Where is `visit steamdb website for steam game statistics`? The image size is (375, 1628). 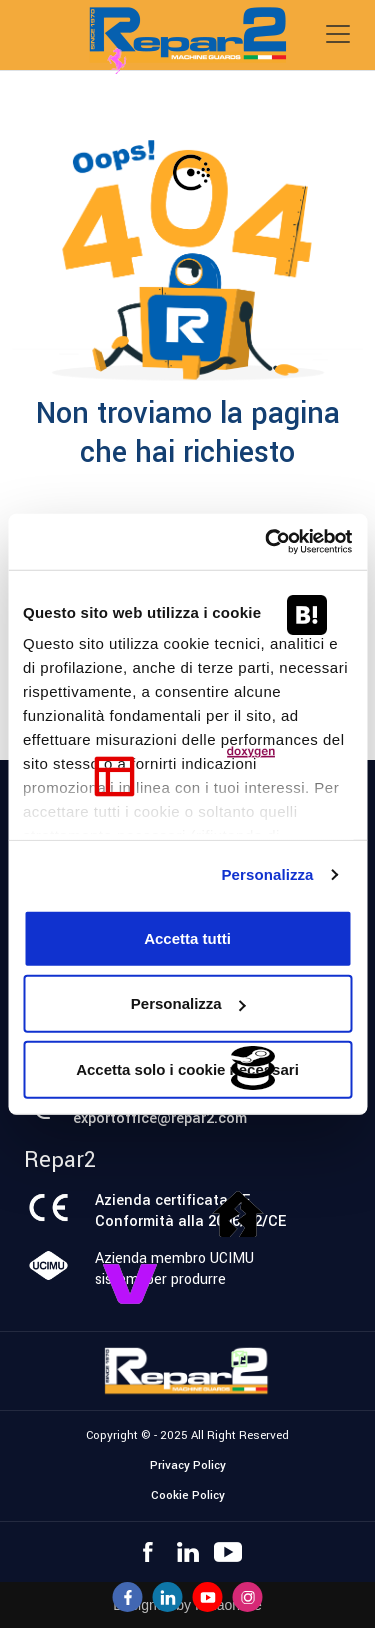 visit steamdb website for steam game statistics is located at coordinates (253, 1068).